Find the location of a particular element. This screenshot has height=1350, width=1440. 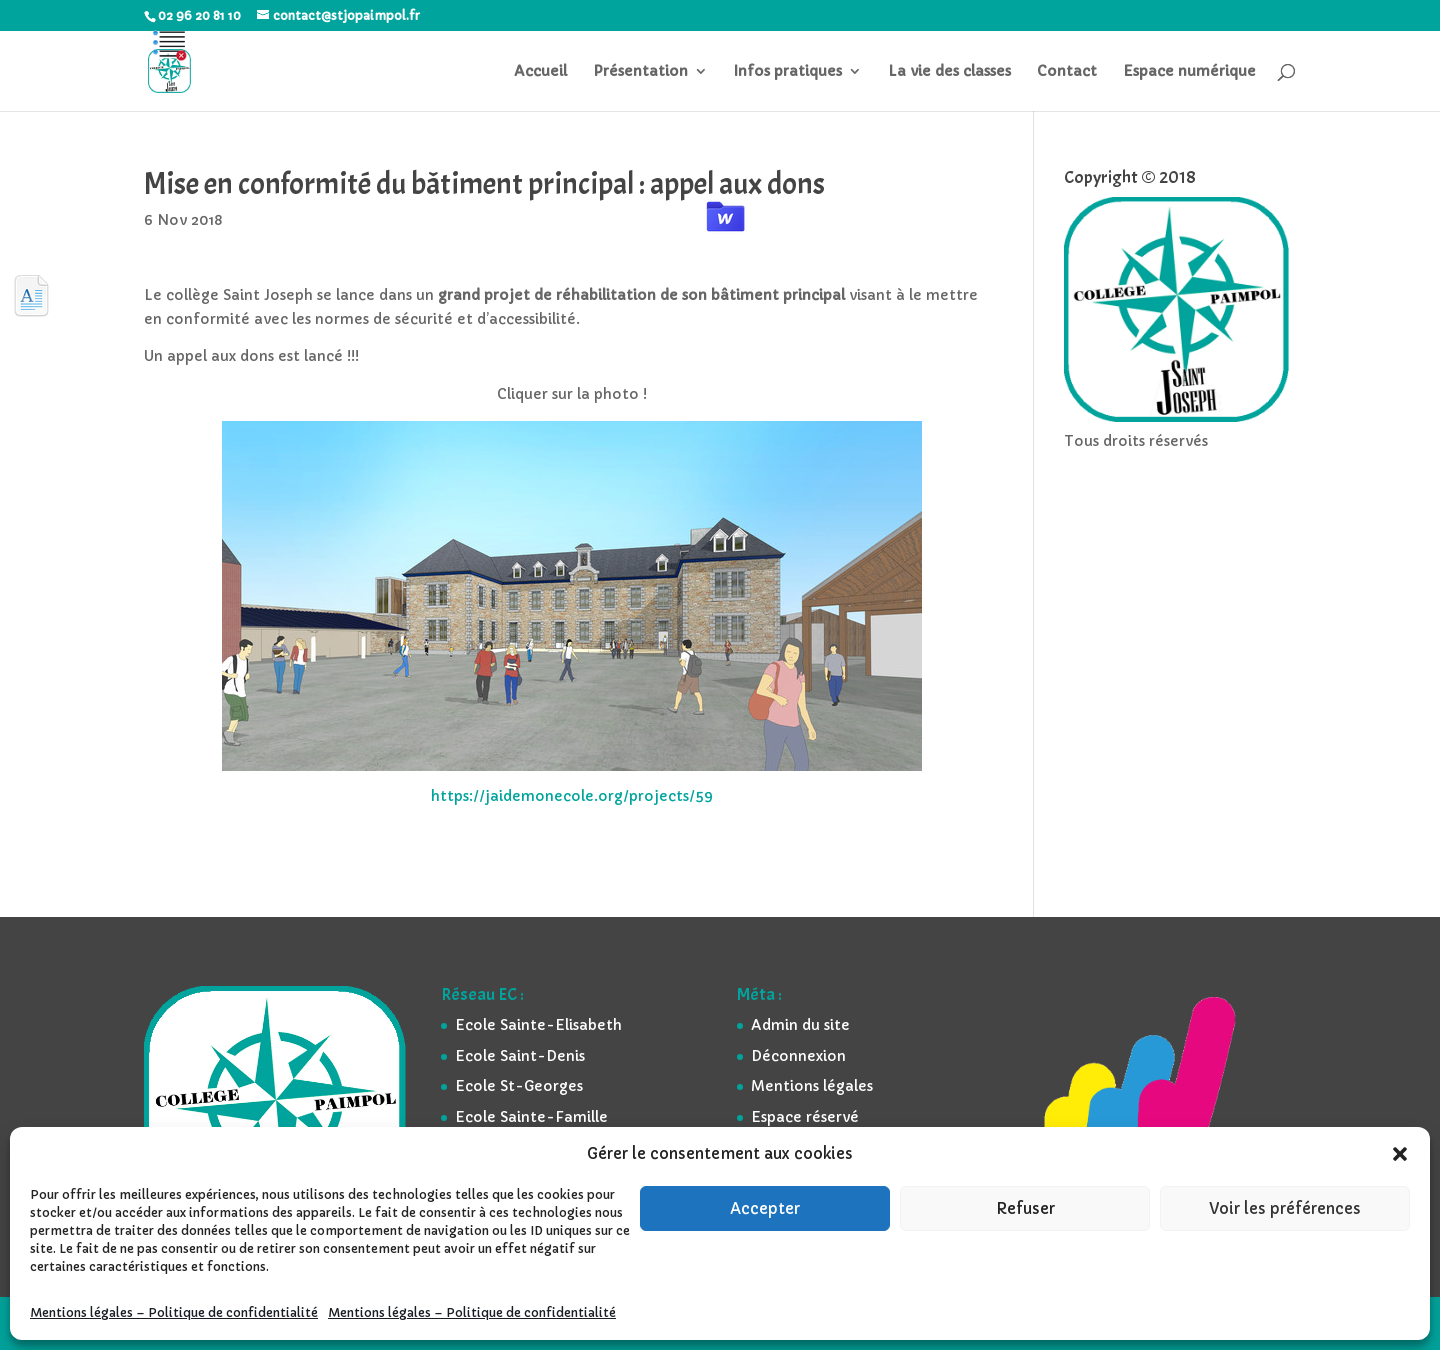

open a word processing document is located at coordinates (31, 295).